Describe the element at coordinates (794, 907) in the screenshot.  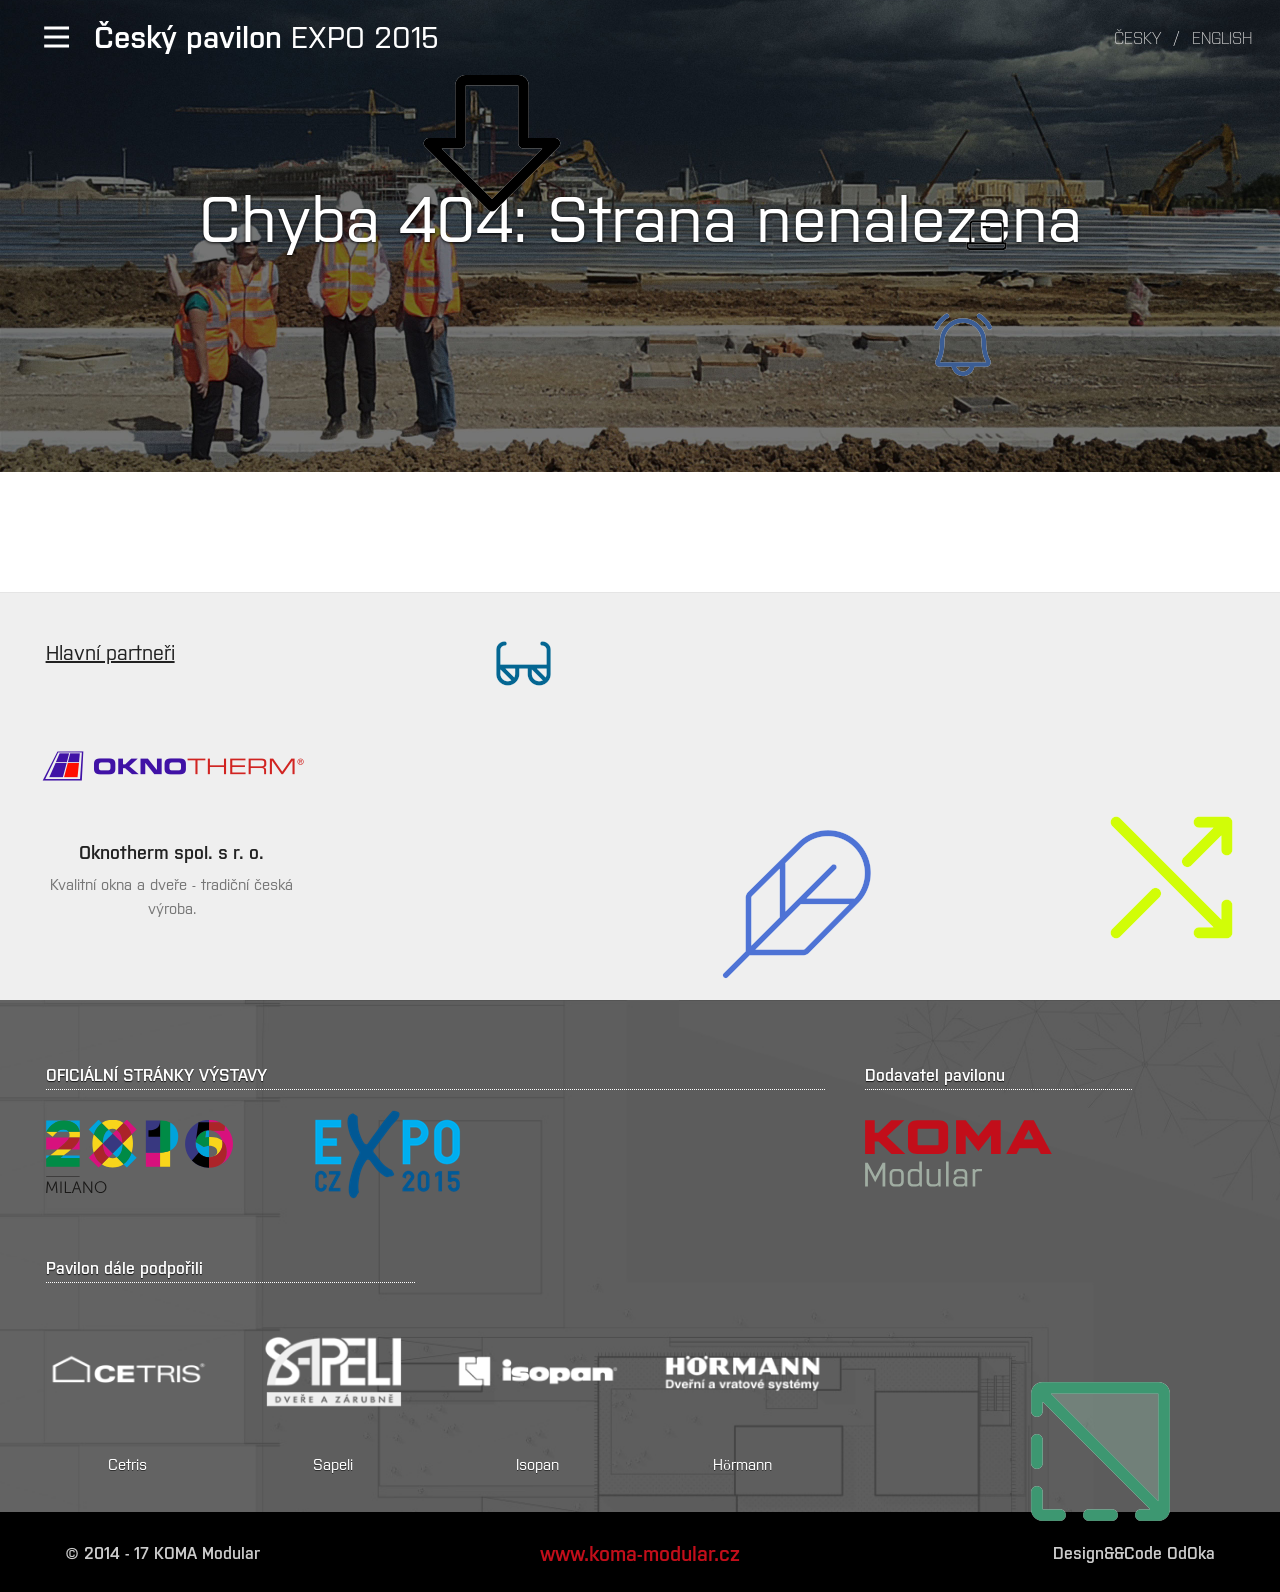
I see `compose a new post or message` at that location.